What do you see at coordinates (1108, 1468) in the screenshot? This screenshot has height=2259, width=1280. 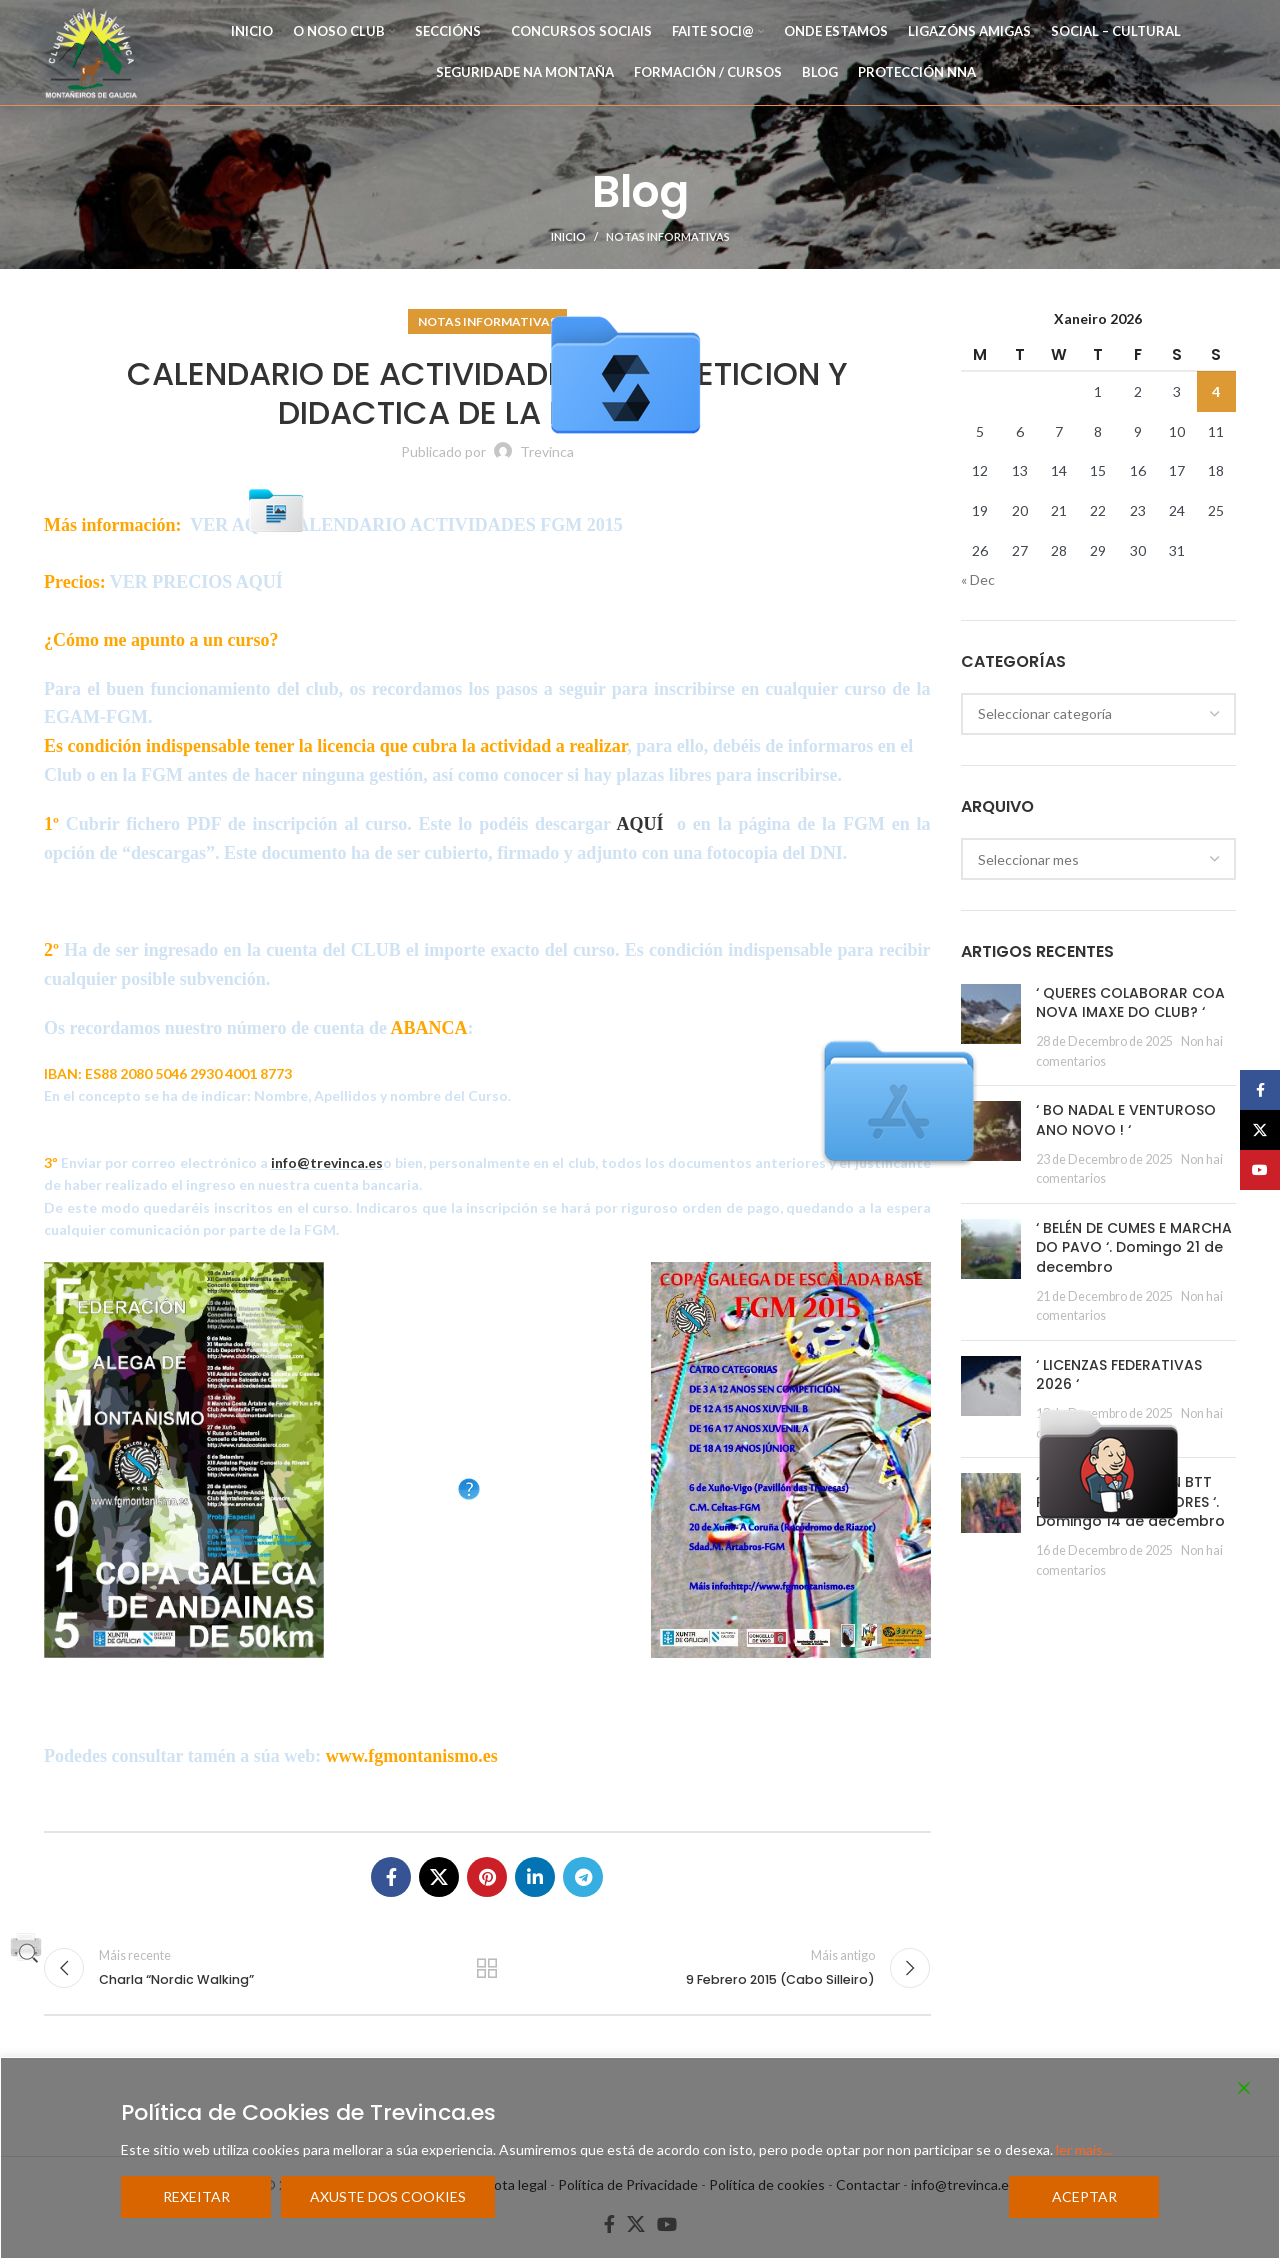 I see `open jenkins CI/CD project folder` at bounding box center [1108, 1468].